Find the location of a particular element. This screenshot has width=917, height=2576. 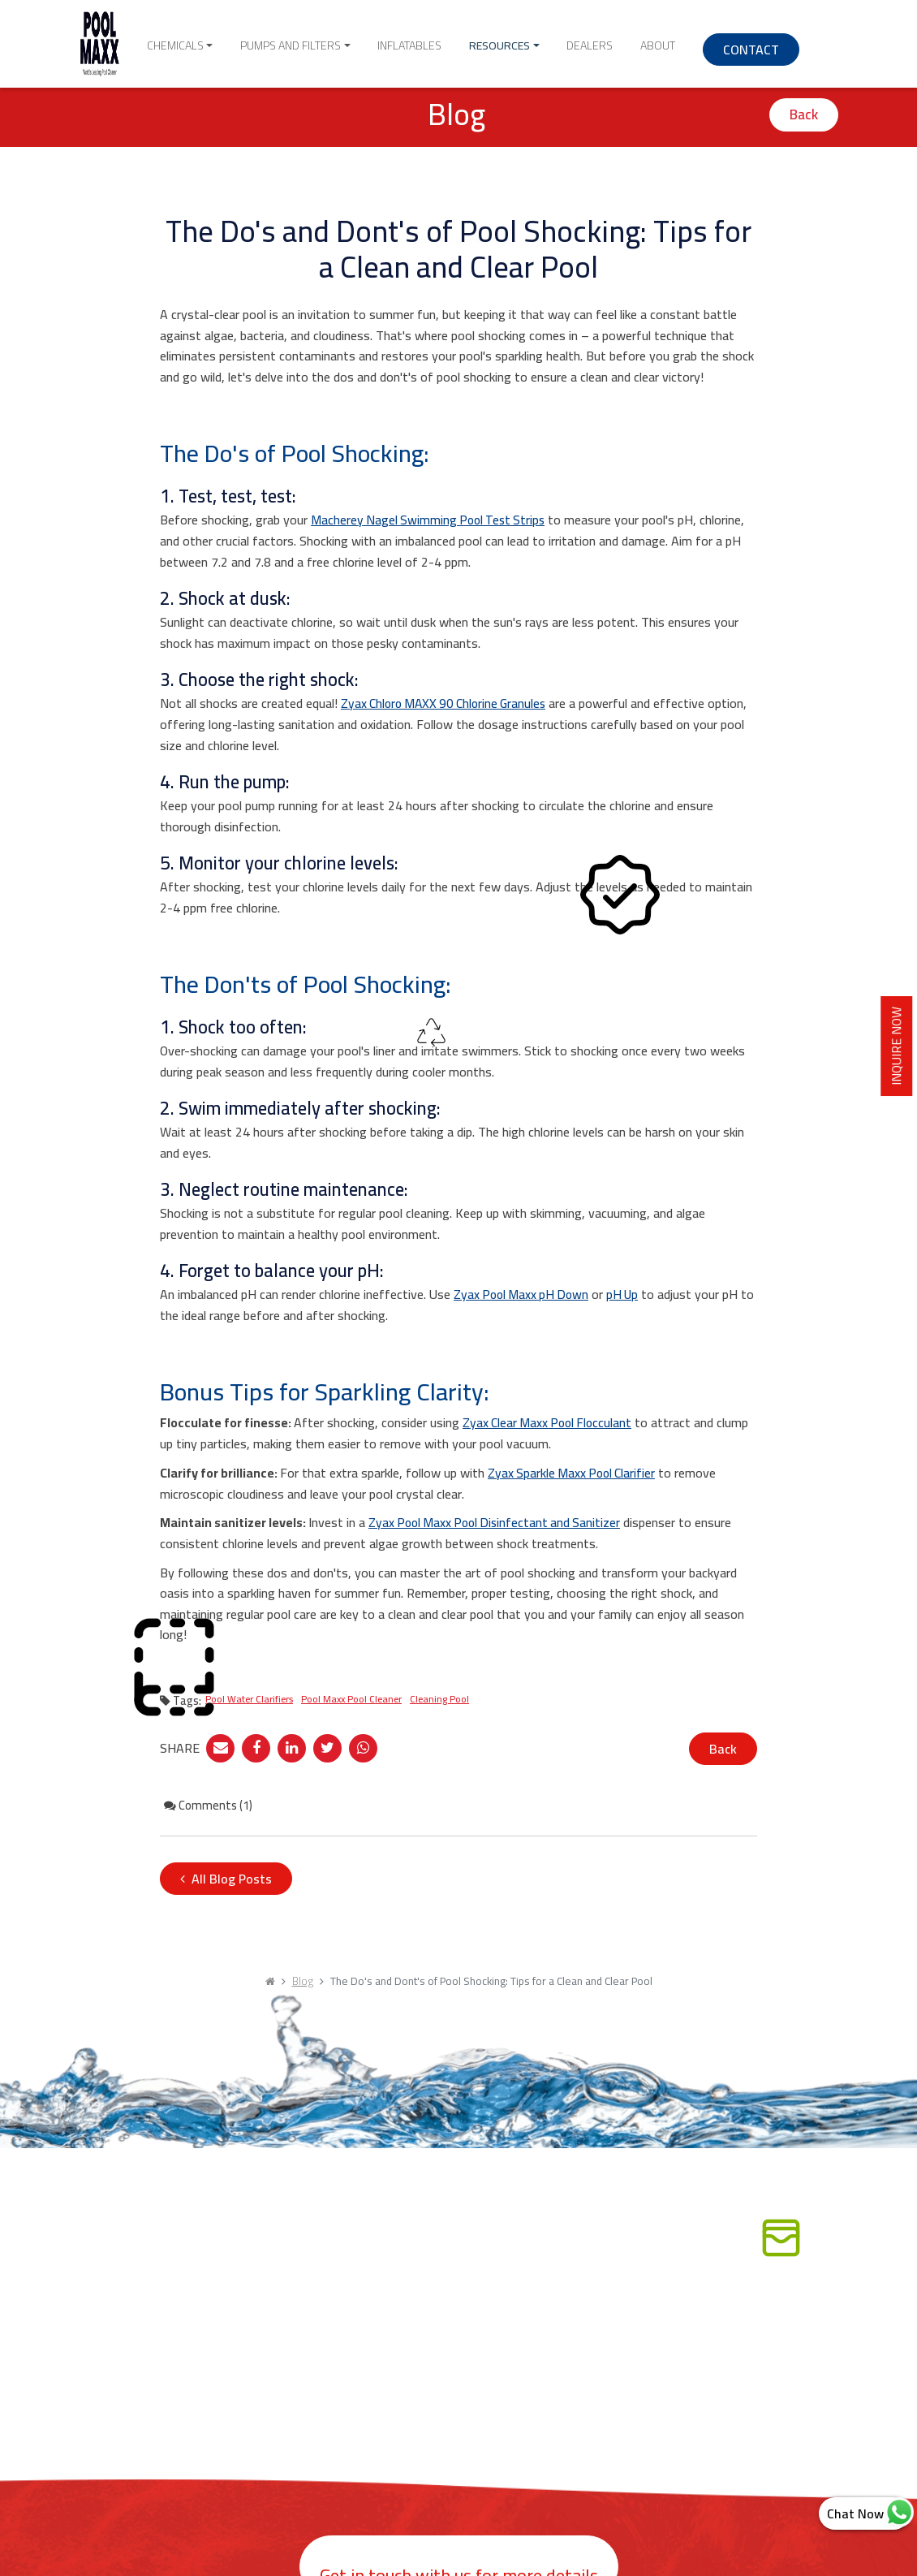

draft or unpublished document is located at coordinates (174, 1667).